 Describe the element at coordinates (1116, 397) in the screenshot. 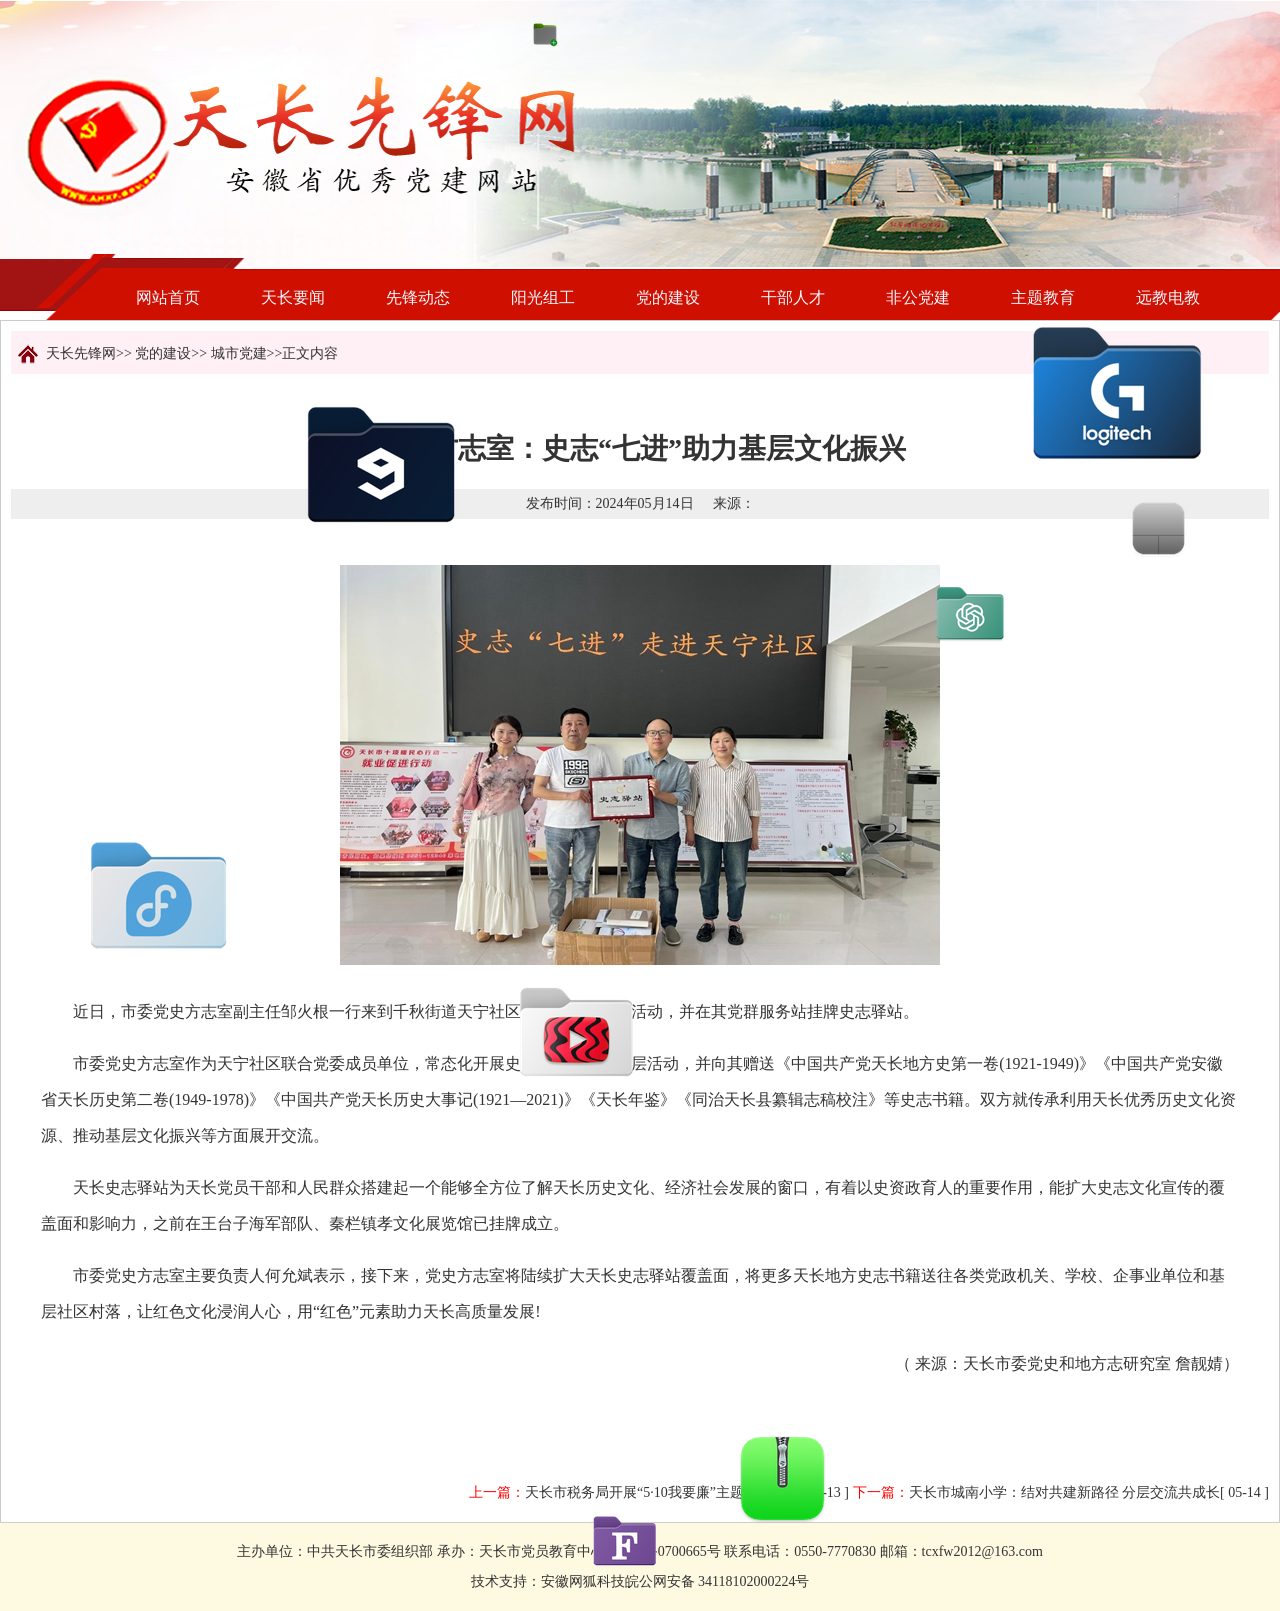

I see `open logitech software or driver files` at that location.